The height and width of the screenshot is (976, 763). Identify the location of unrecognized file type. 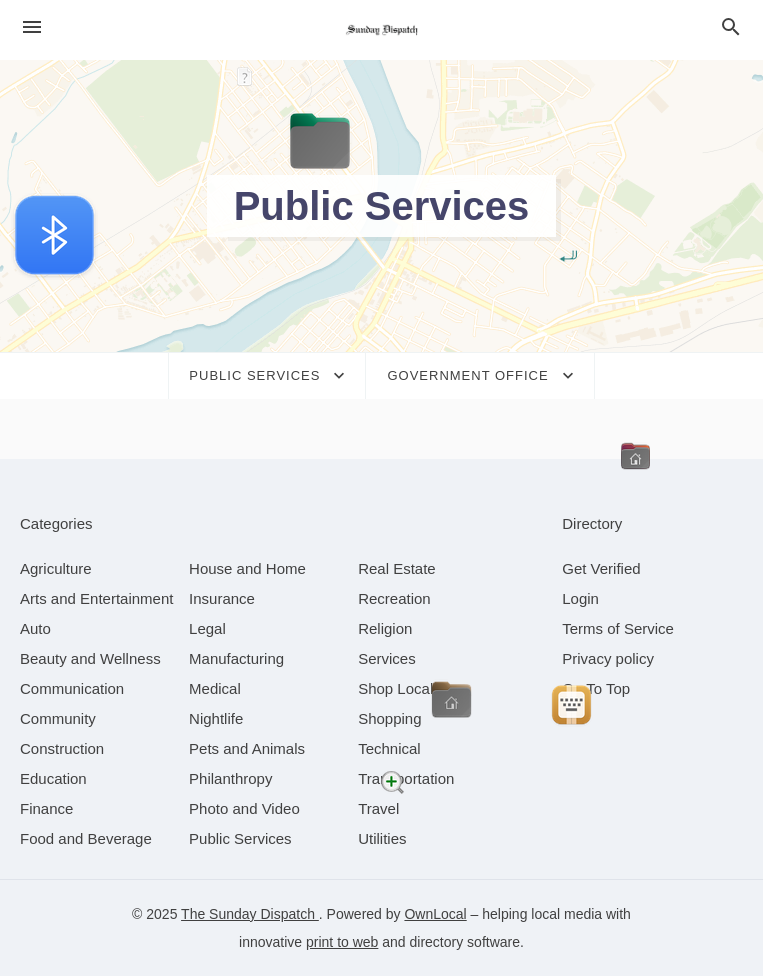
(244, 76).